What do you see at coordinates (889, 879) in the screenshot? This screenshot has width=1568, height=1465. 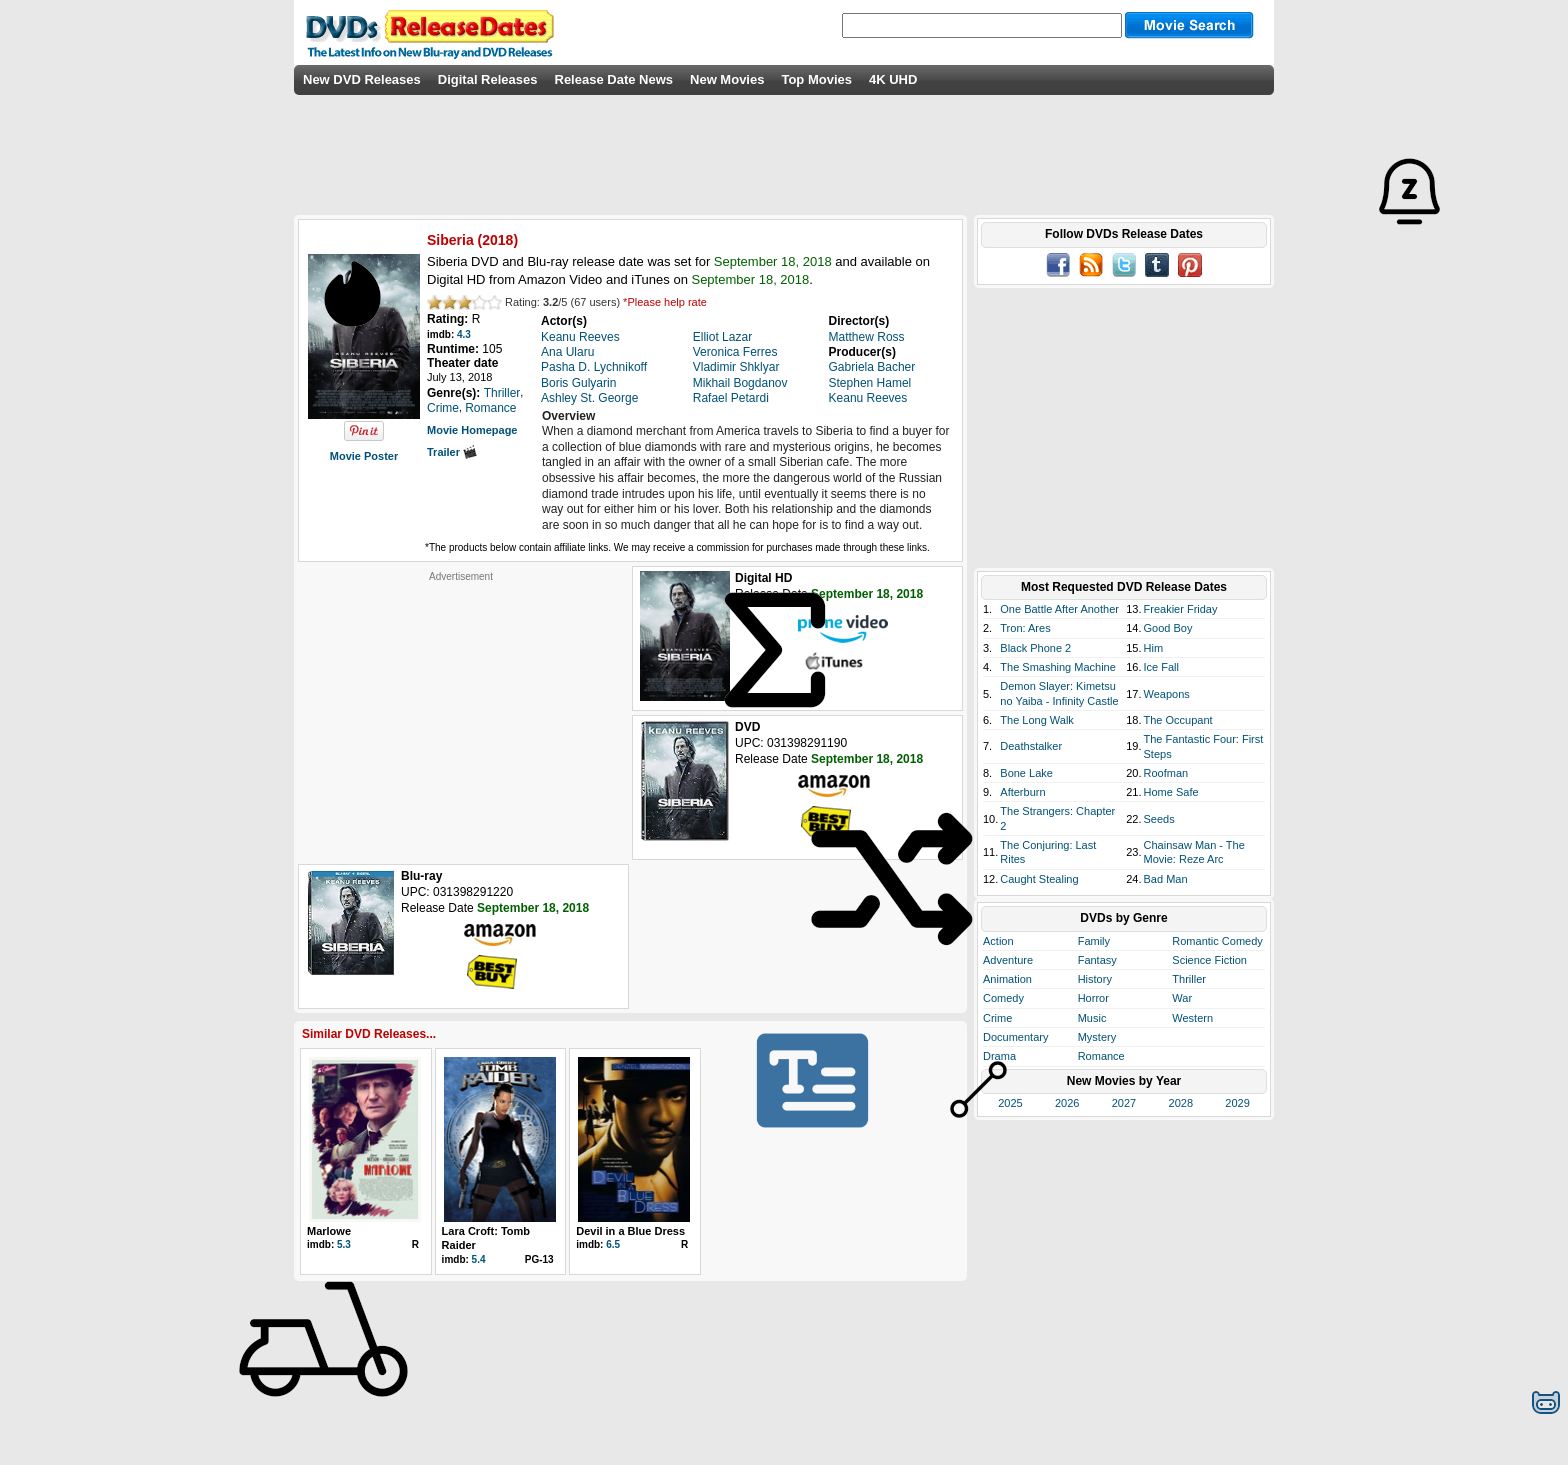 I see `shuffle or randomize playlist order` at bounding box center [889, 879].